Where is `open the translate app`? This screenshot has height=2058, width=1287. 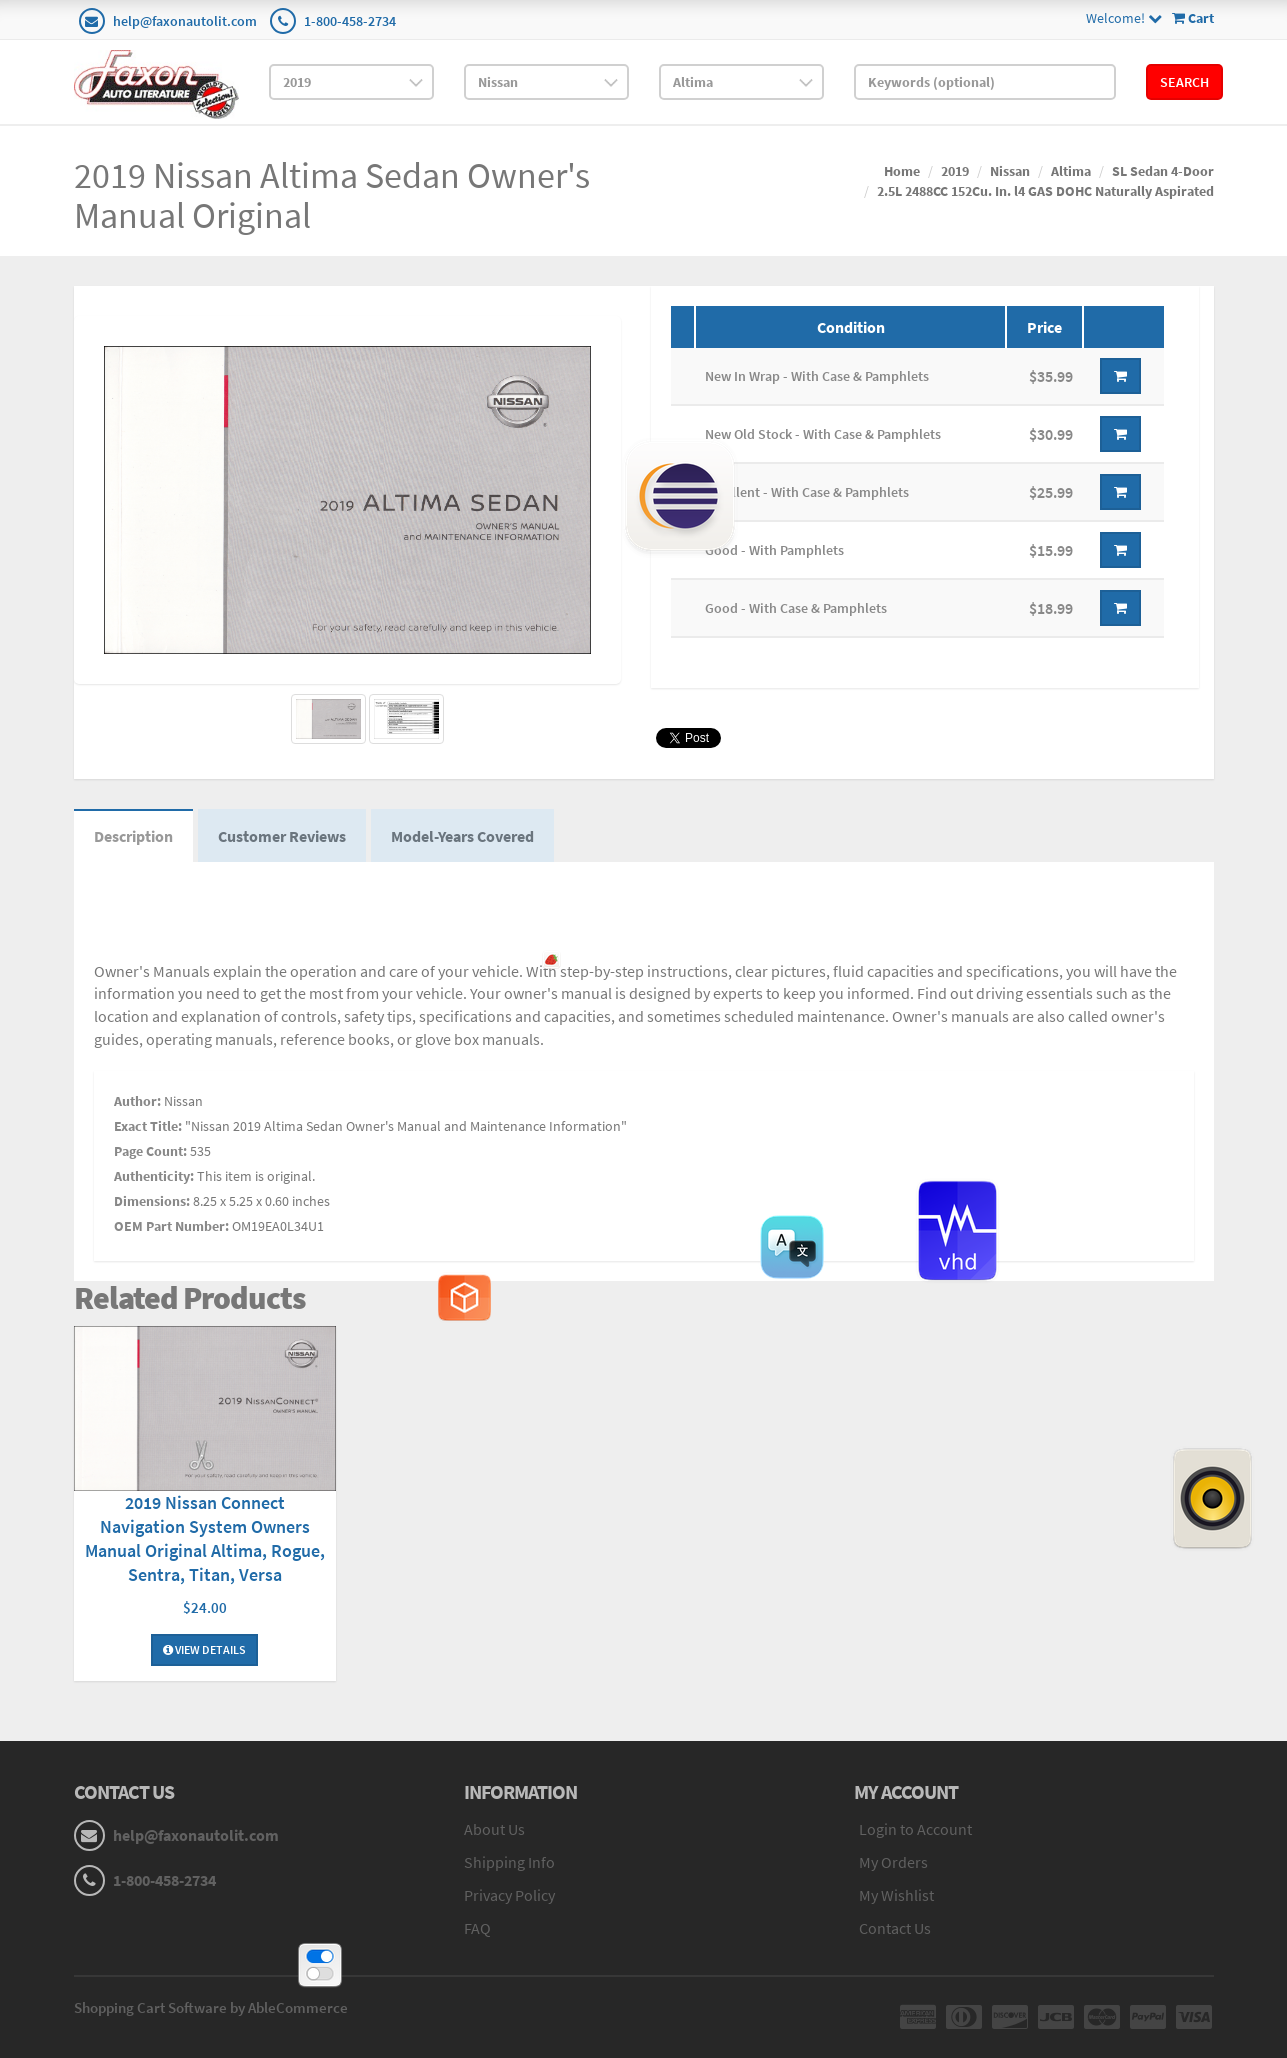 open the translate app is located at coordinates (792, 1247).